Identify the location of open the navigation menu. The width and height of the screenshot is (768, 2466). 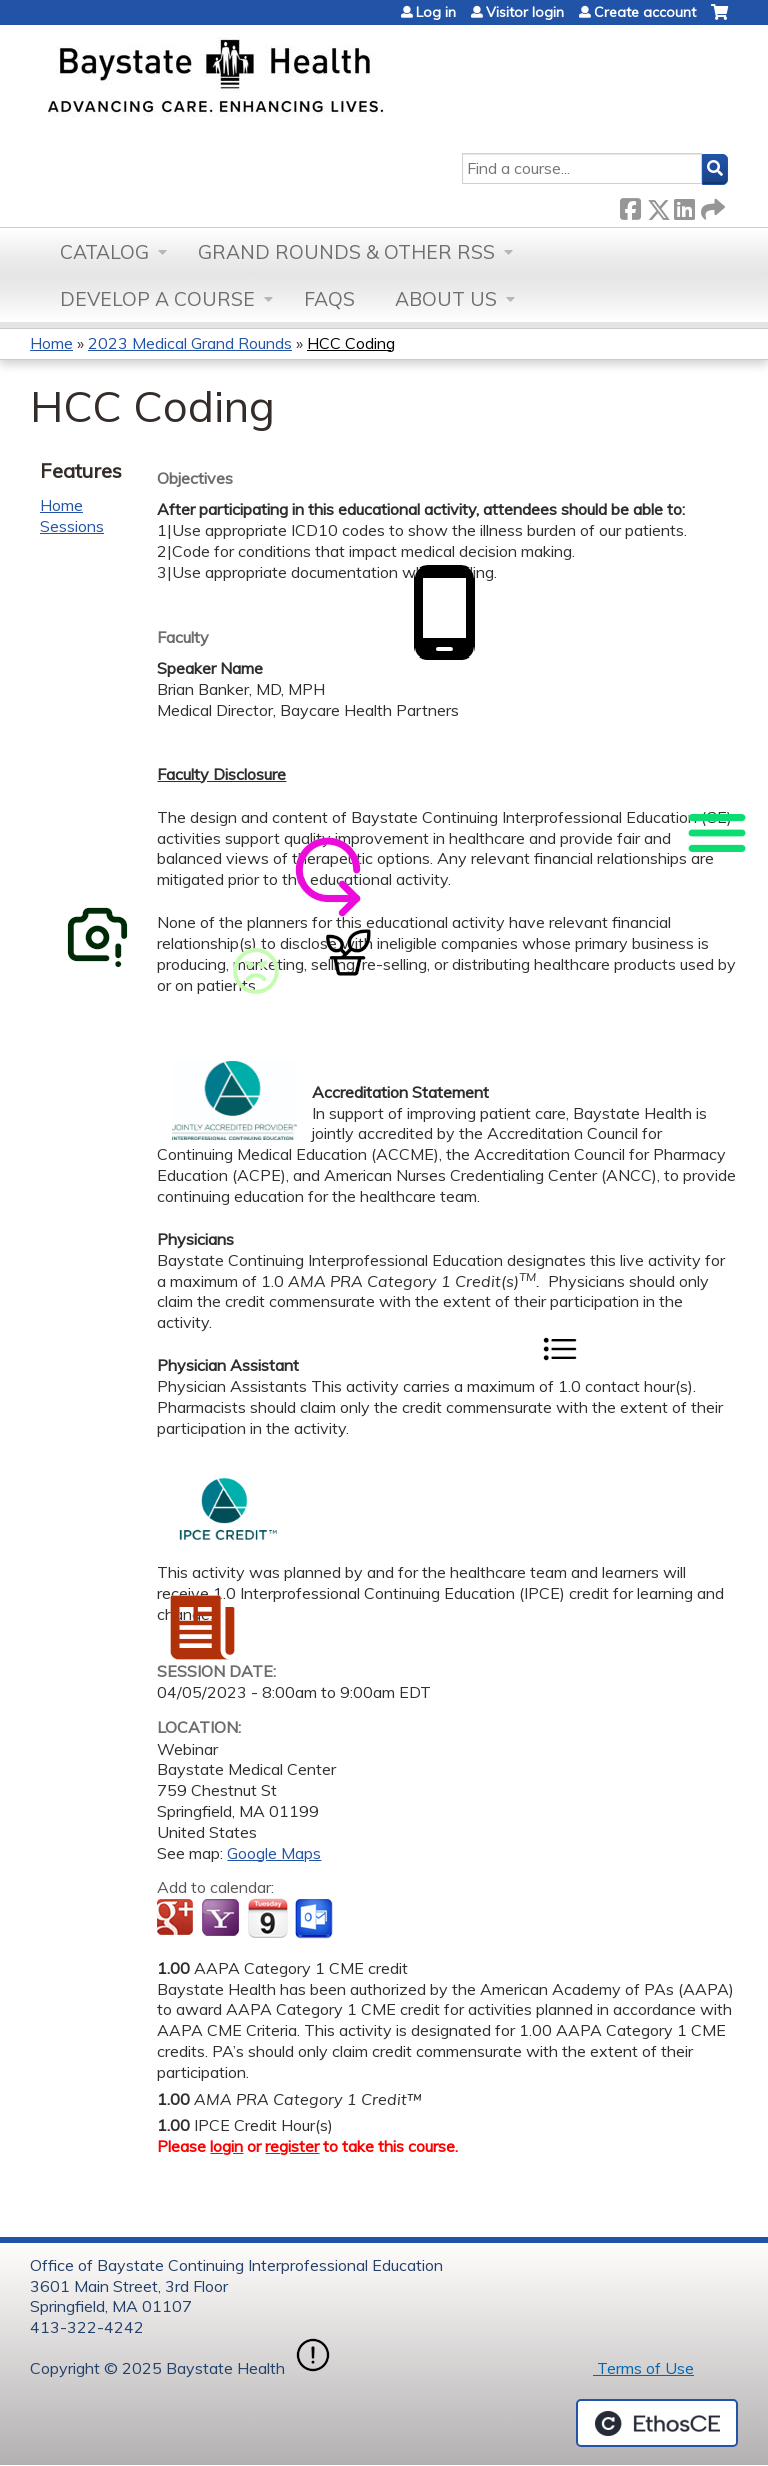
(717, 833).